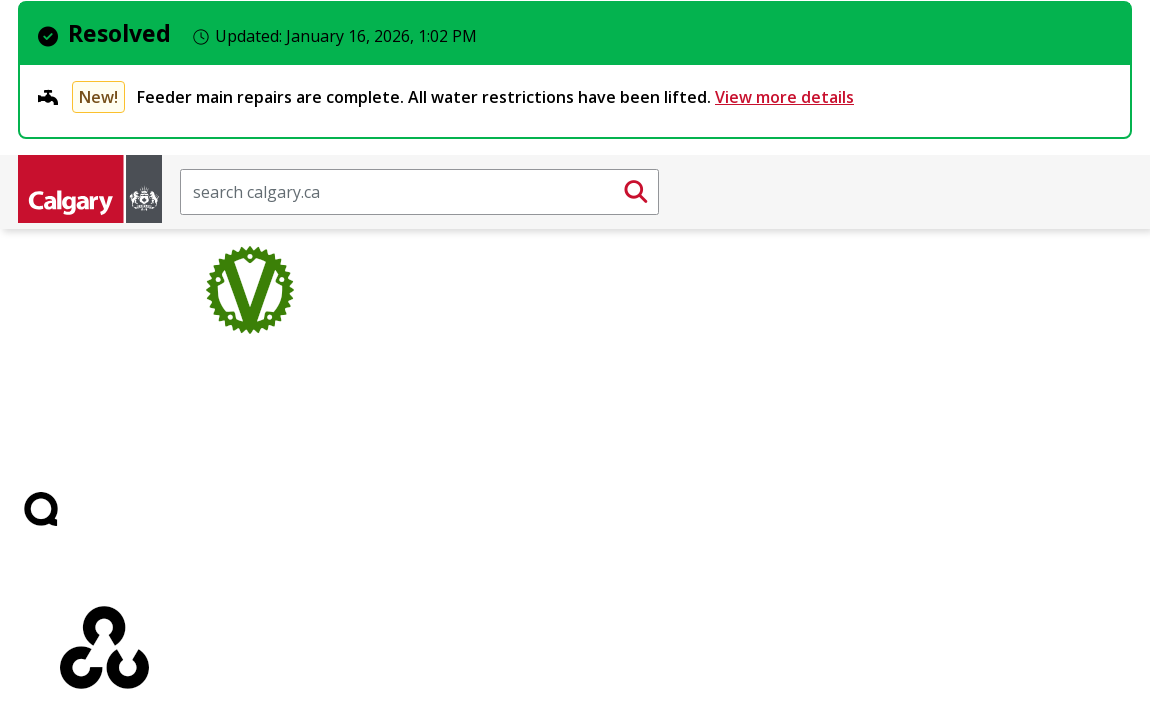 The width and height of the screenshot is (1150, 720). I want to click on open vaultwarden password manager, so click(250, 290).